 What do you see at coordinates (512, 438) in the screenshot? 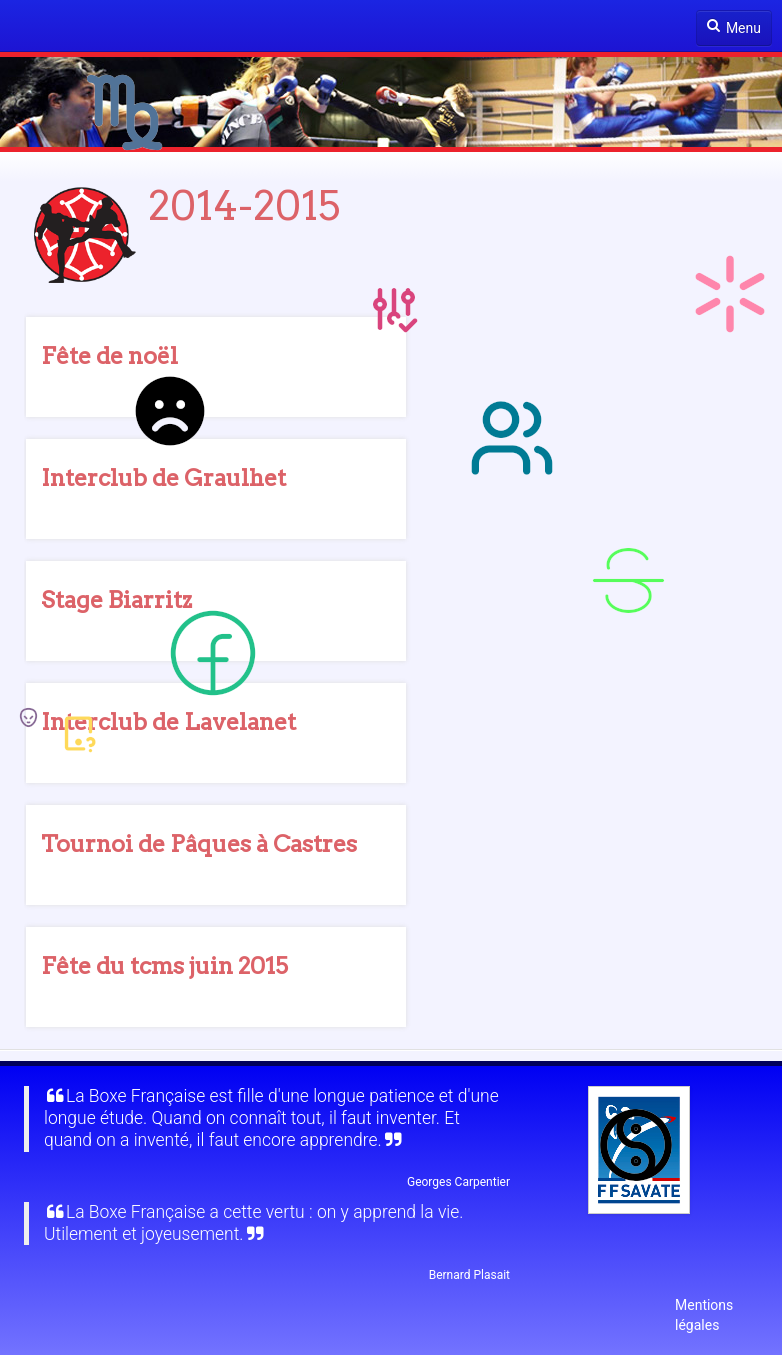
I see `view all users or team members` at bounding box center [512, 438].